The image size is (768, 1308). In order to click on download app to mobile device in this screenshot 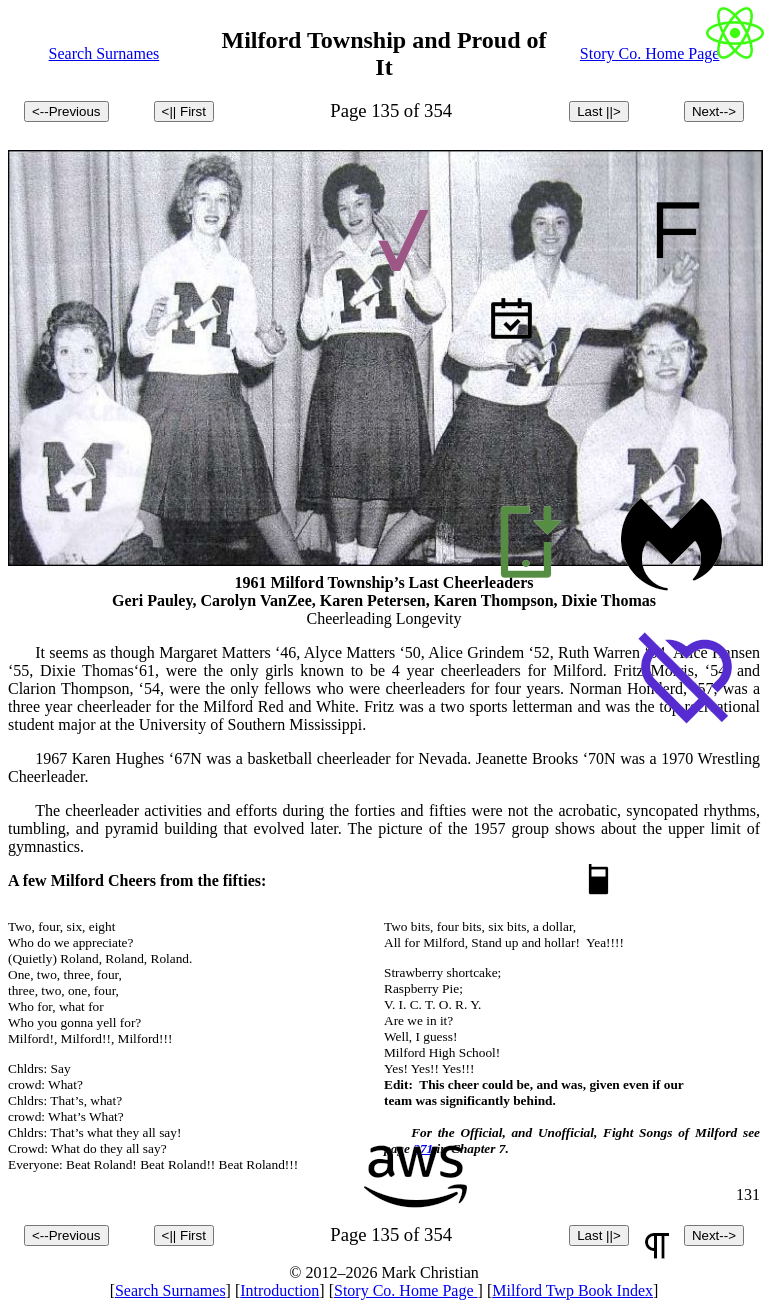, I will do `click(526, 542)`.